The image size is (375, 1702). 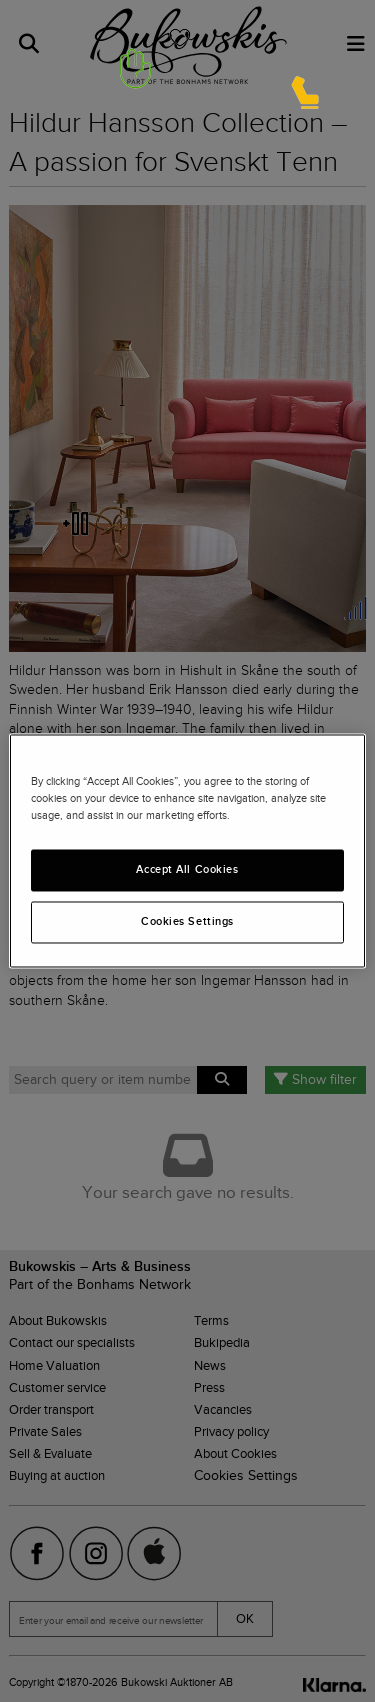 What do you see at coordinates (180, 37) in the screenshot?
I see `add to favorites` at bounding box center [180, 37].